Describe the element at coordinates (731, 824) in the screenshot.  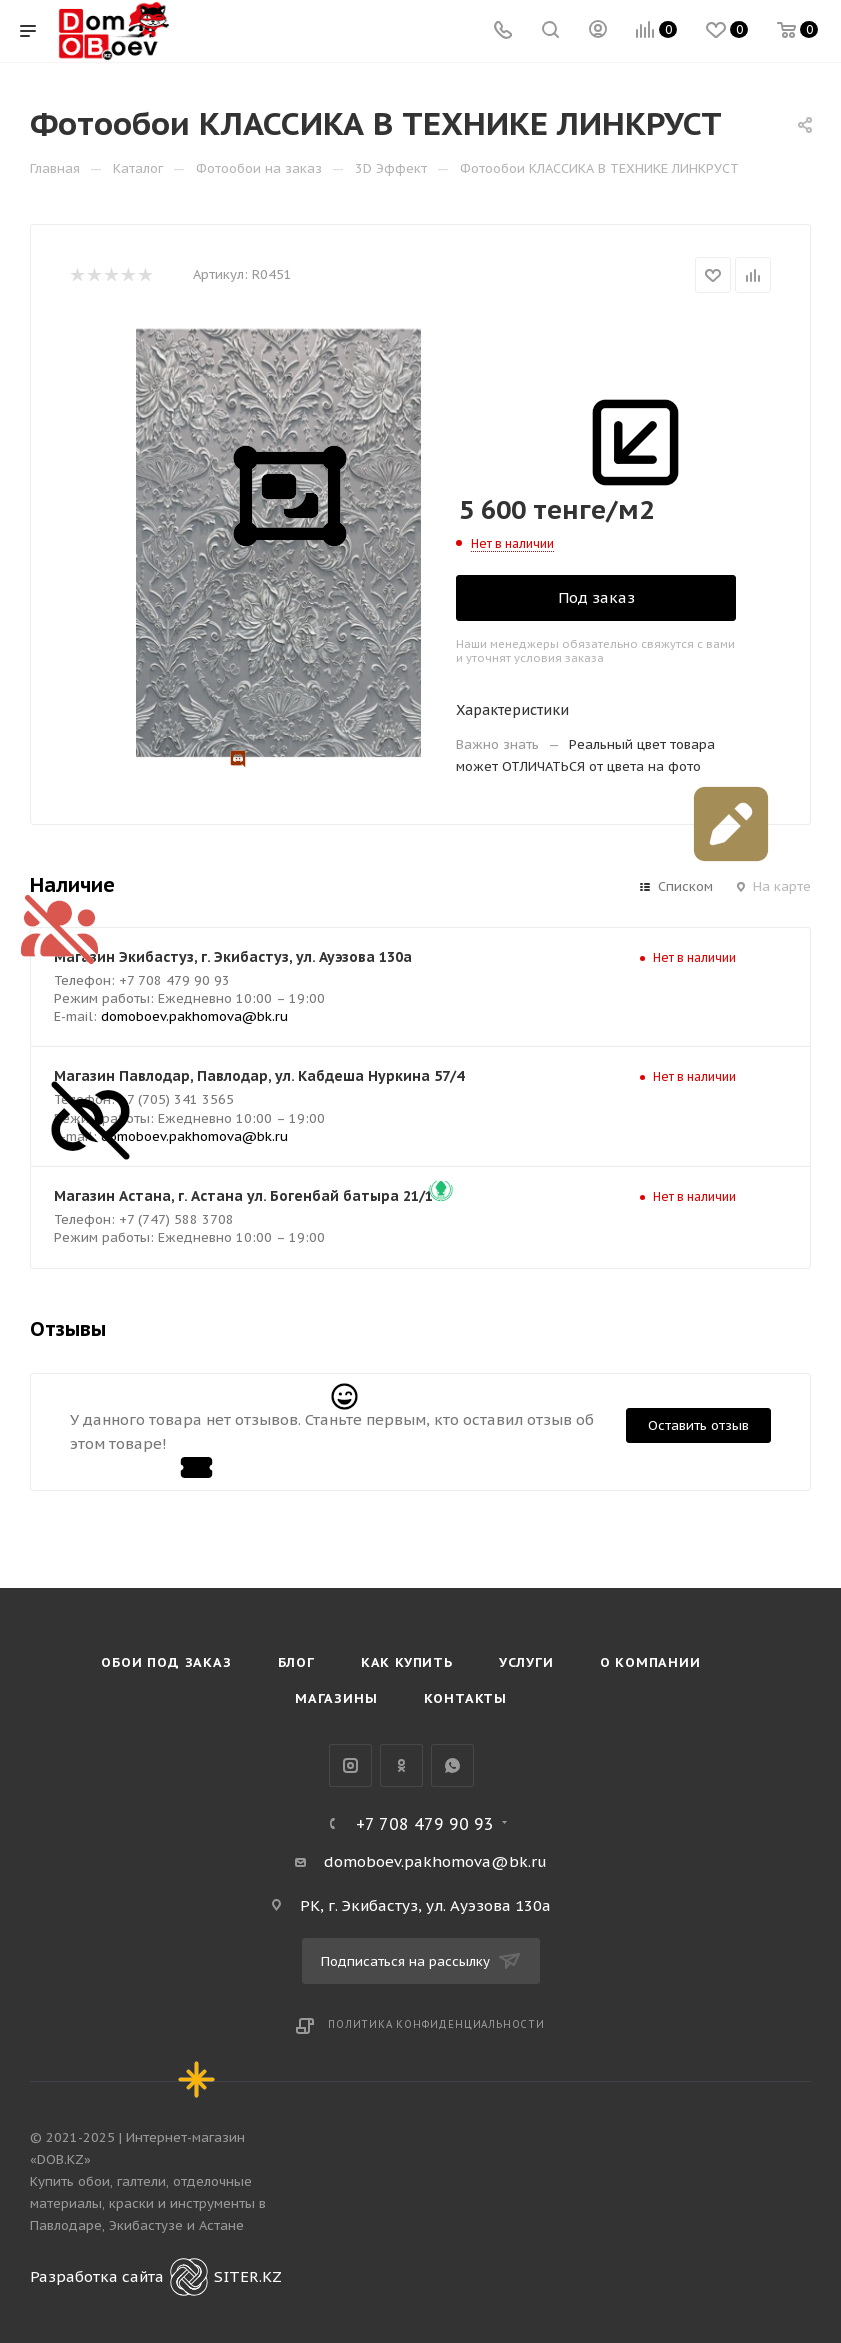
I see `edit or modify content` at that location.